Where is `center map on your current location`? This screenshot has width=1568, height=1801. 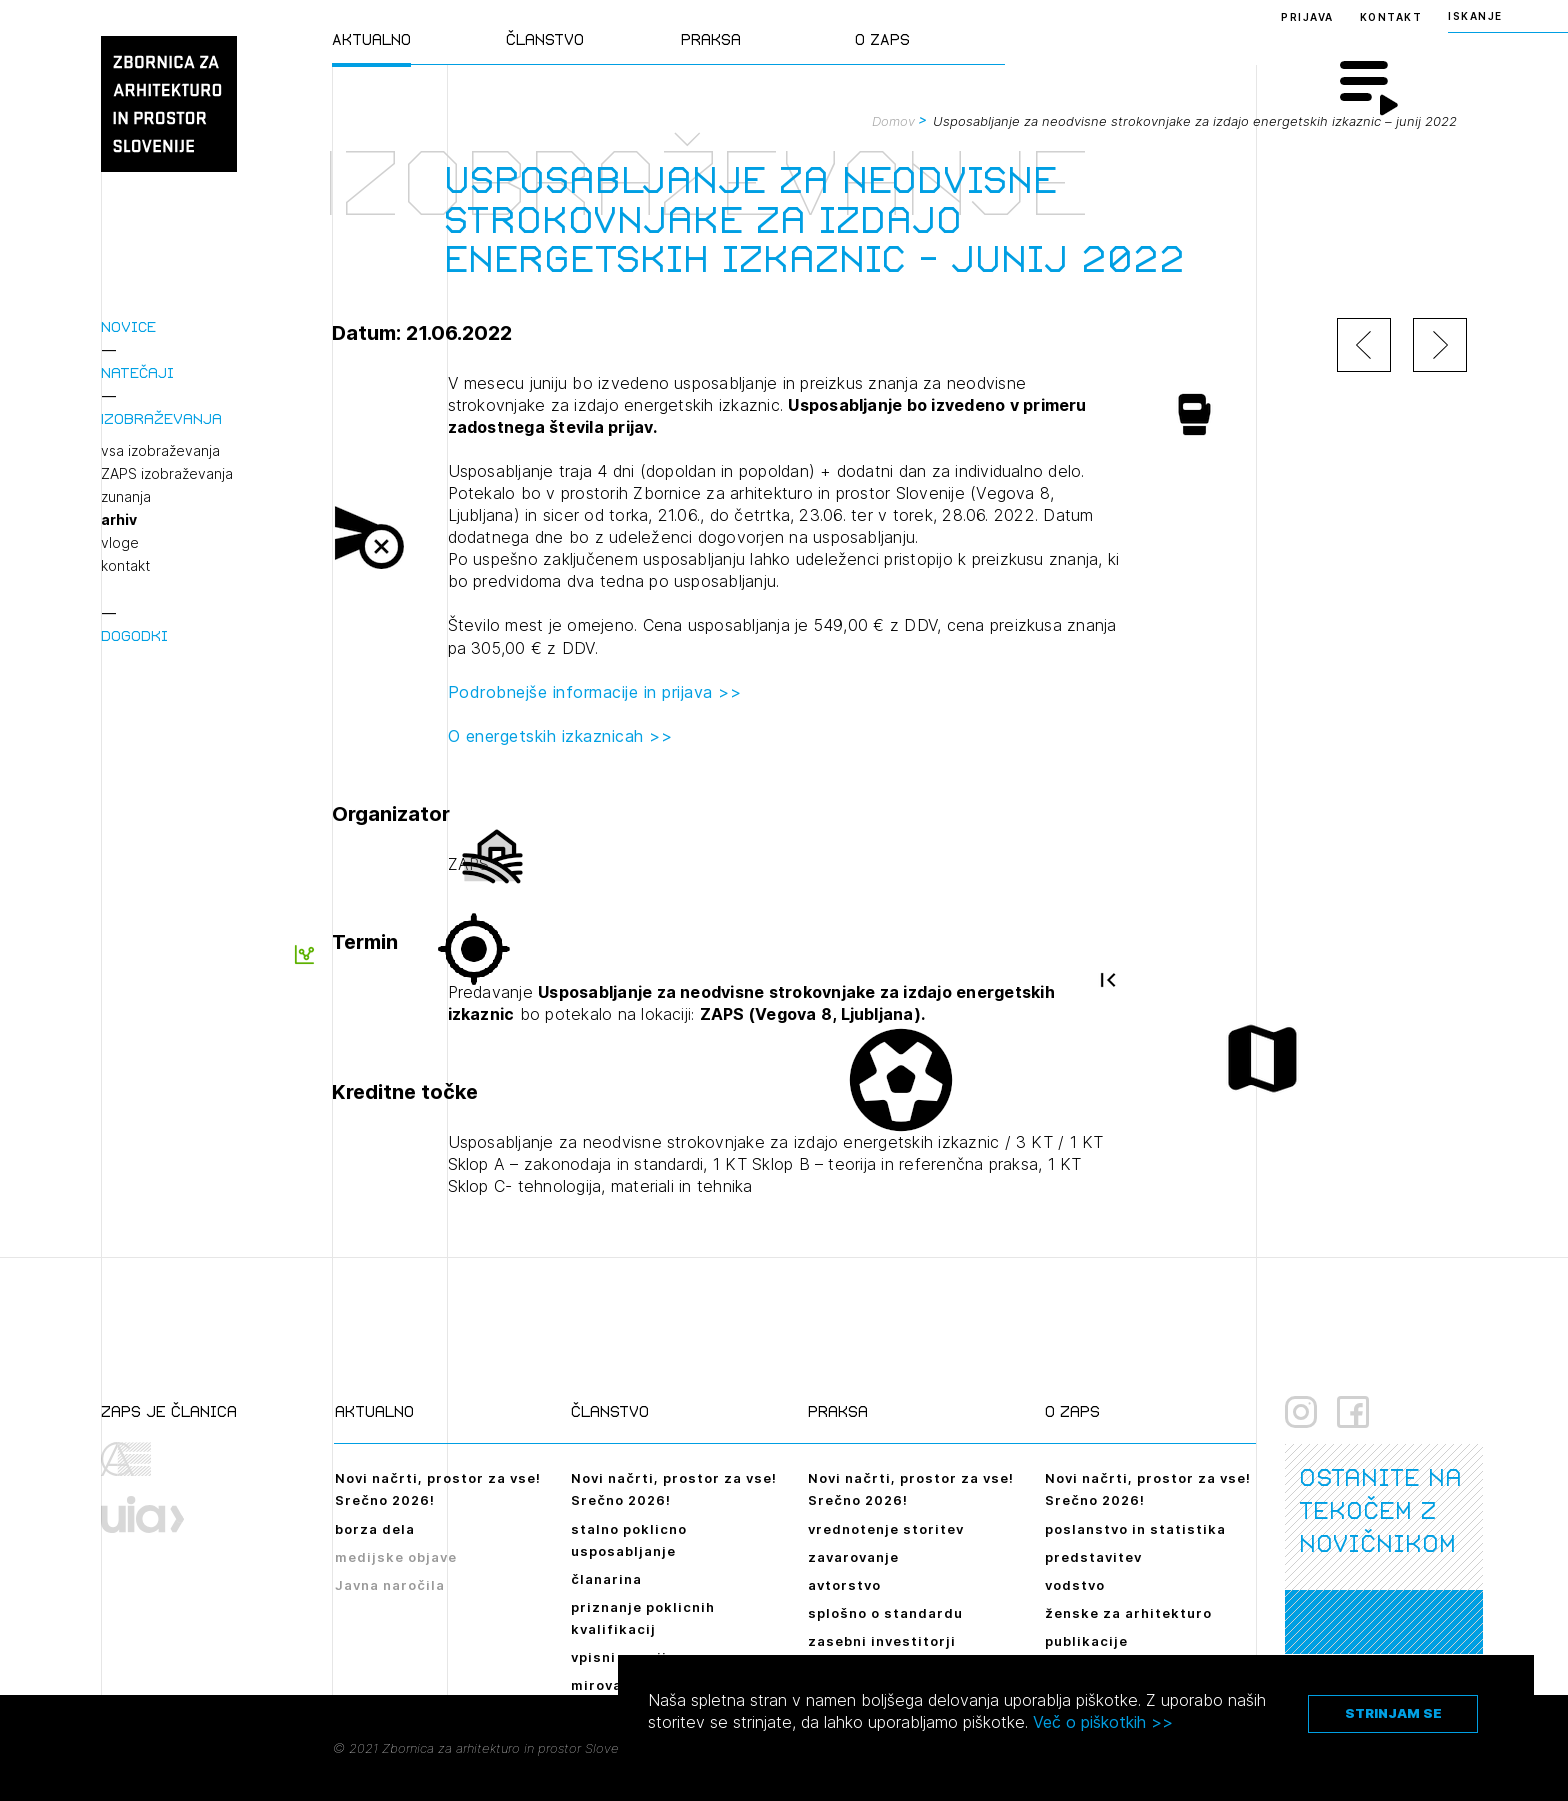
center map on your current location is located at coordinates (474, 949).